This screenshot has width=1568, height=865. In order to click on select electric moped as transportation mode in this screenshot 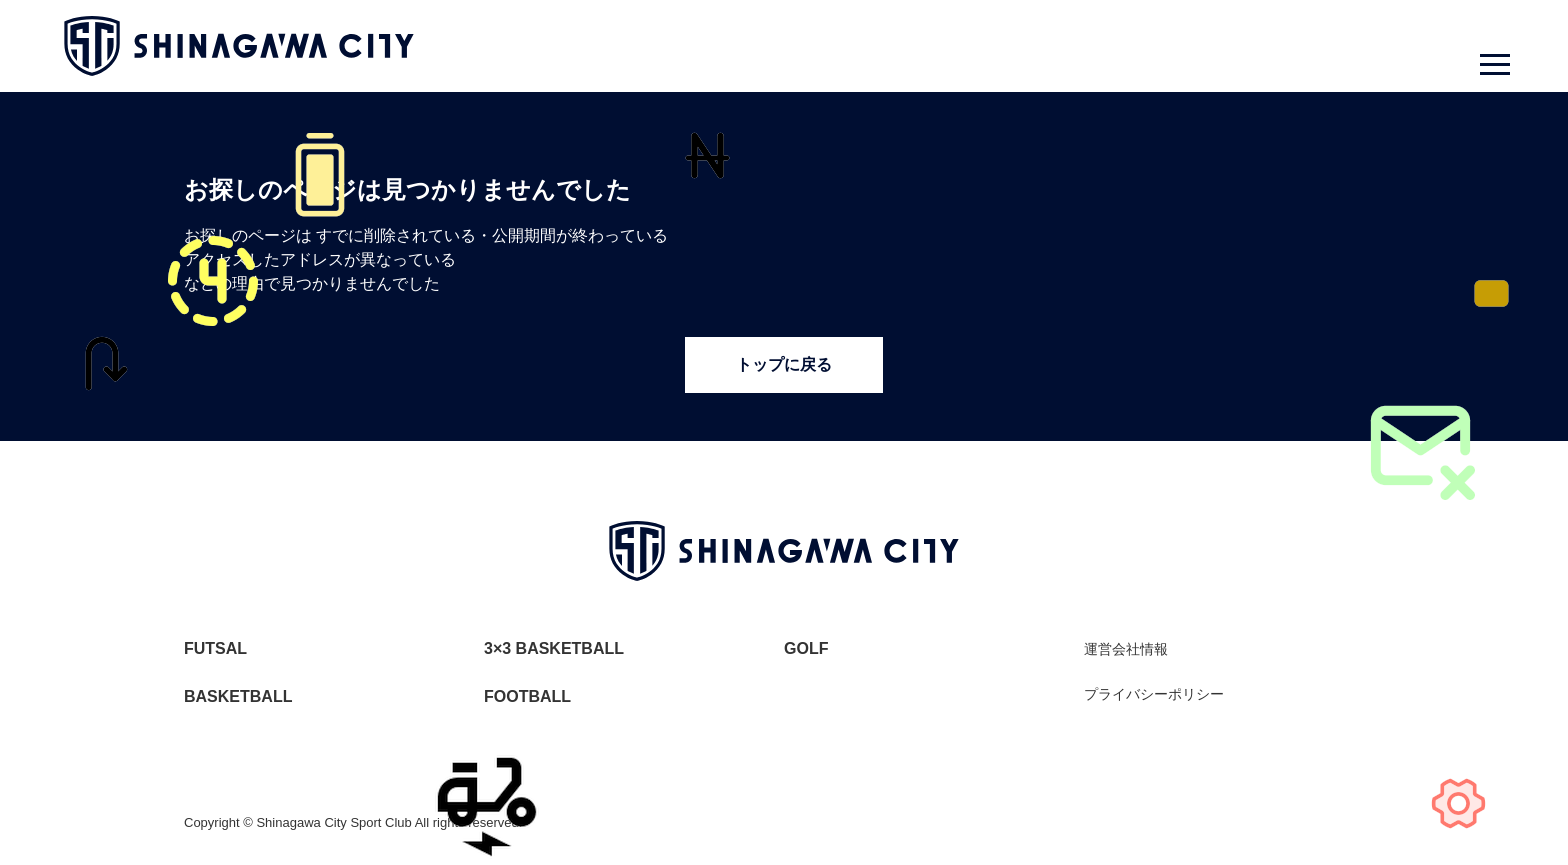, I will do `click(487, 802)`.